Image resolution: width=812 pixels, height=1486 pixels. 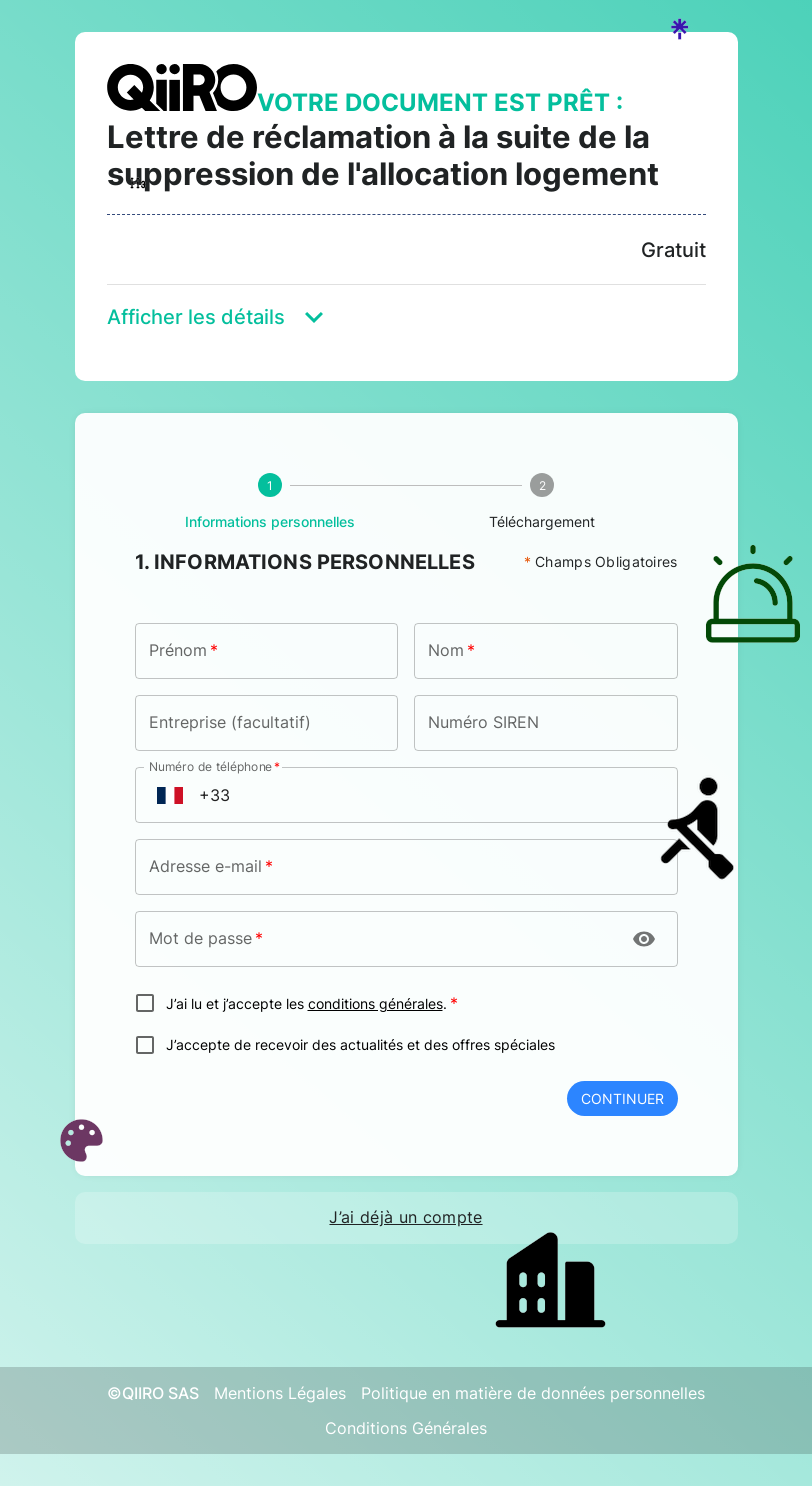 What do you see at coordinates (753, 603) in the screenshot?
I see `emergency alert or warning notification` at bounding box center [753, 603].